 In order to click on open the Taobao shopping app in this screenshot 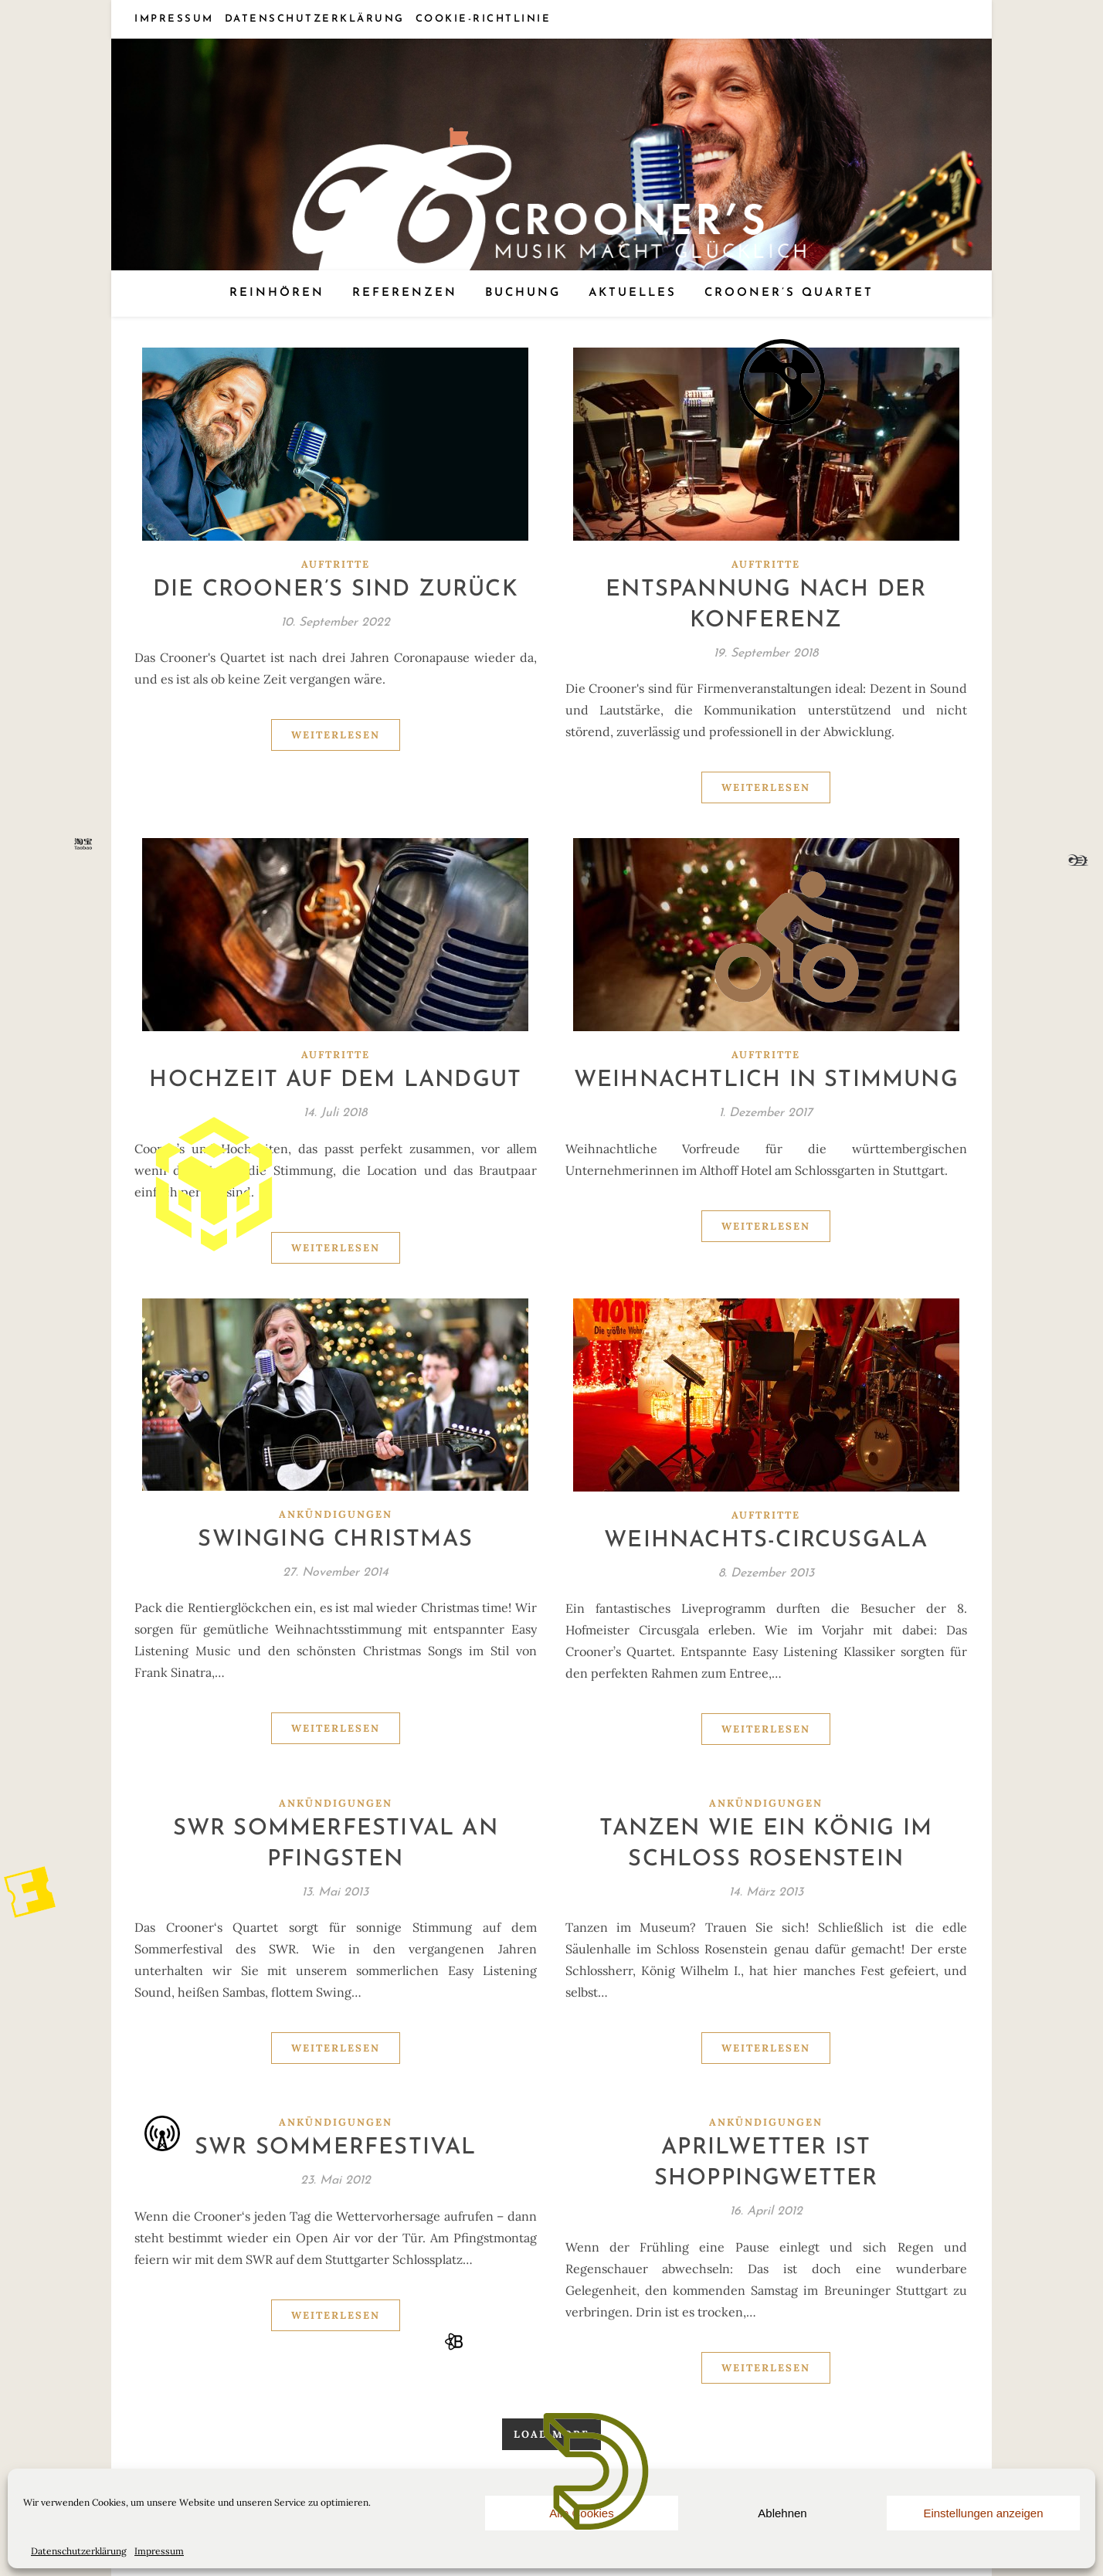, I will do `click(83, 843)`.